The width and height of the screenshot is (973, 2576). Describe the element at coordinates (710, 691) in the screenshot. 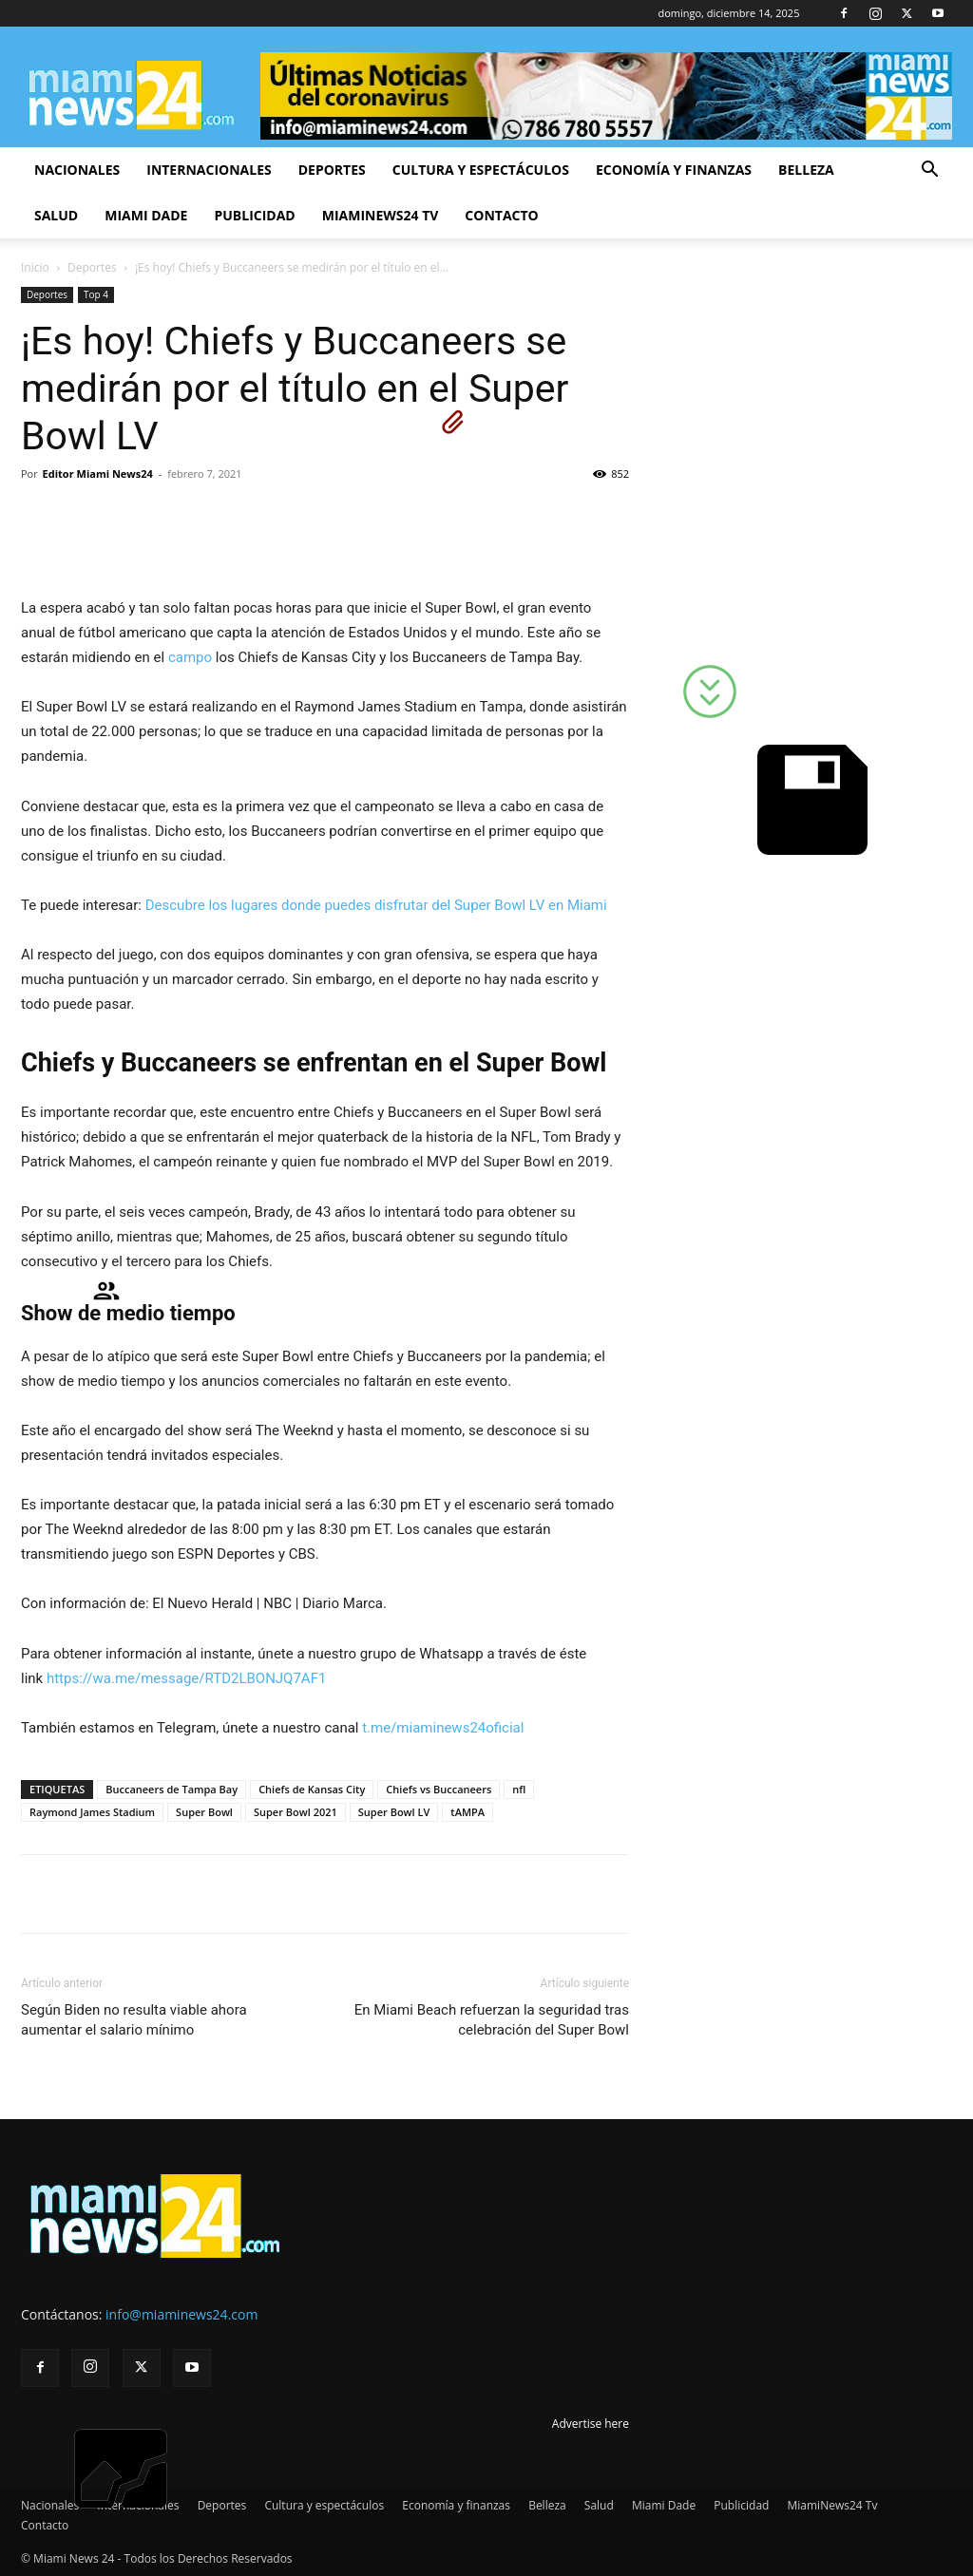

I see `expand to show more content below` at that location.